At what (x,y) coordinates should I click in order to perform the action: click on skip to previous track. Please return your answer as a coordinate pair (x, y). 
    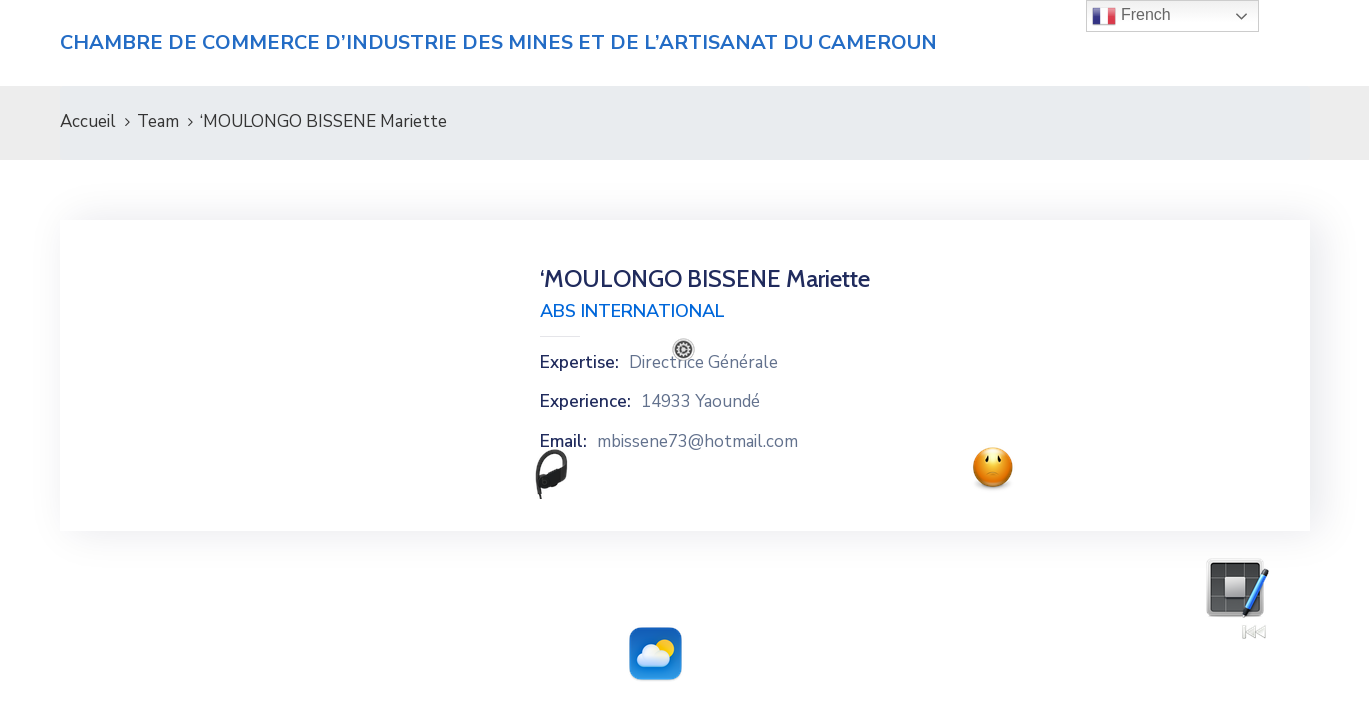
    Looking at the image, I should click on (1254, 632).